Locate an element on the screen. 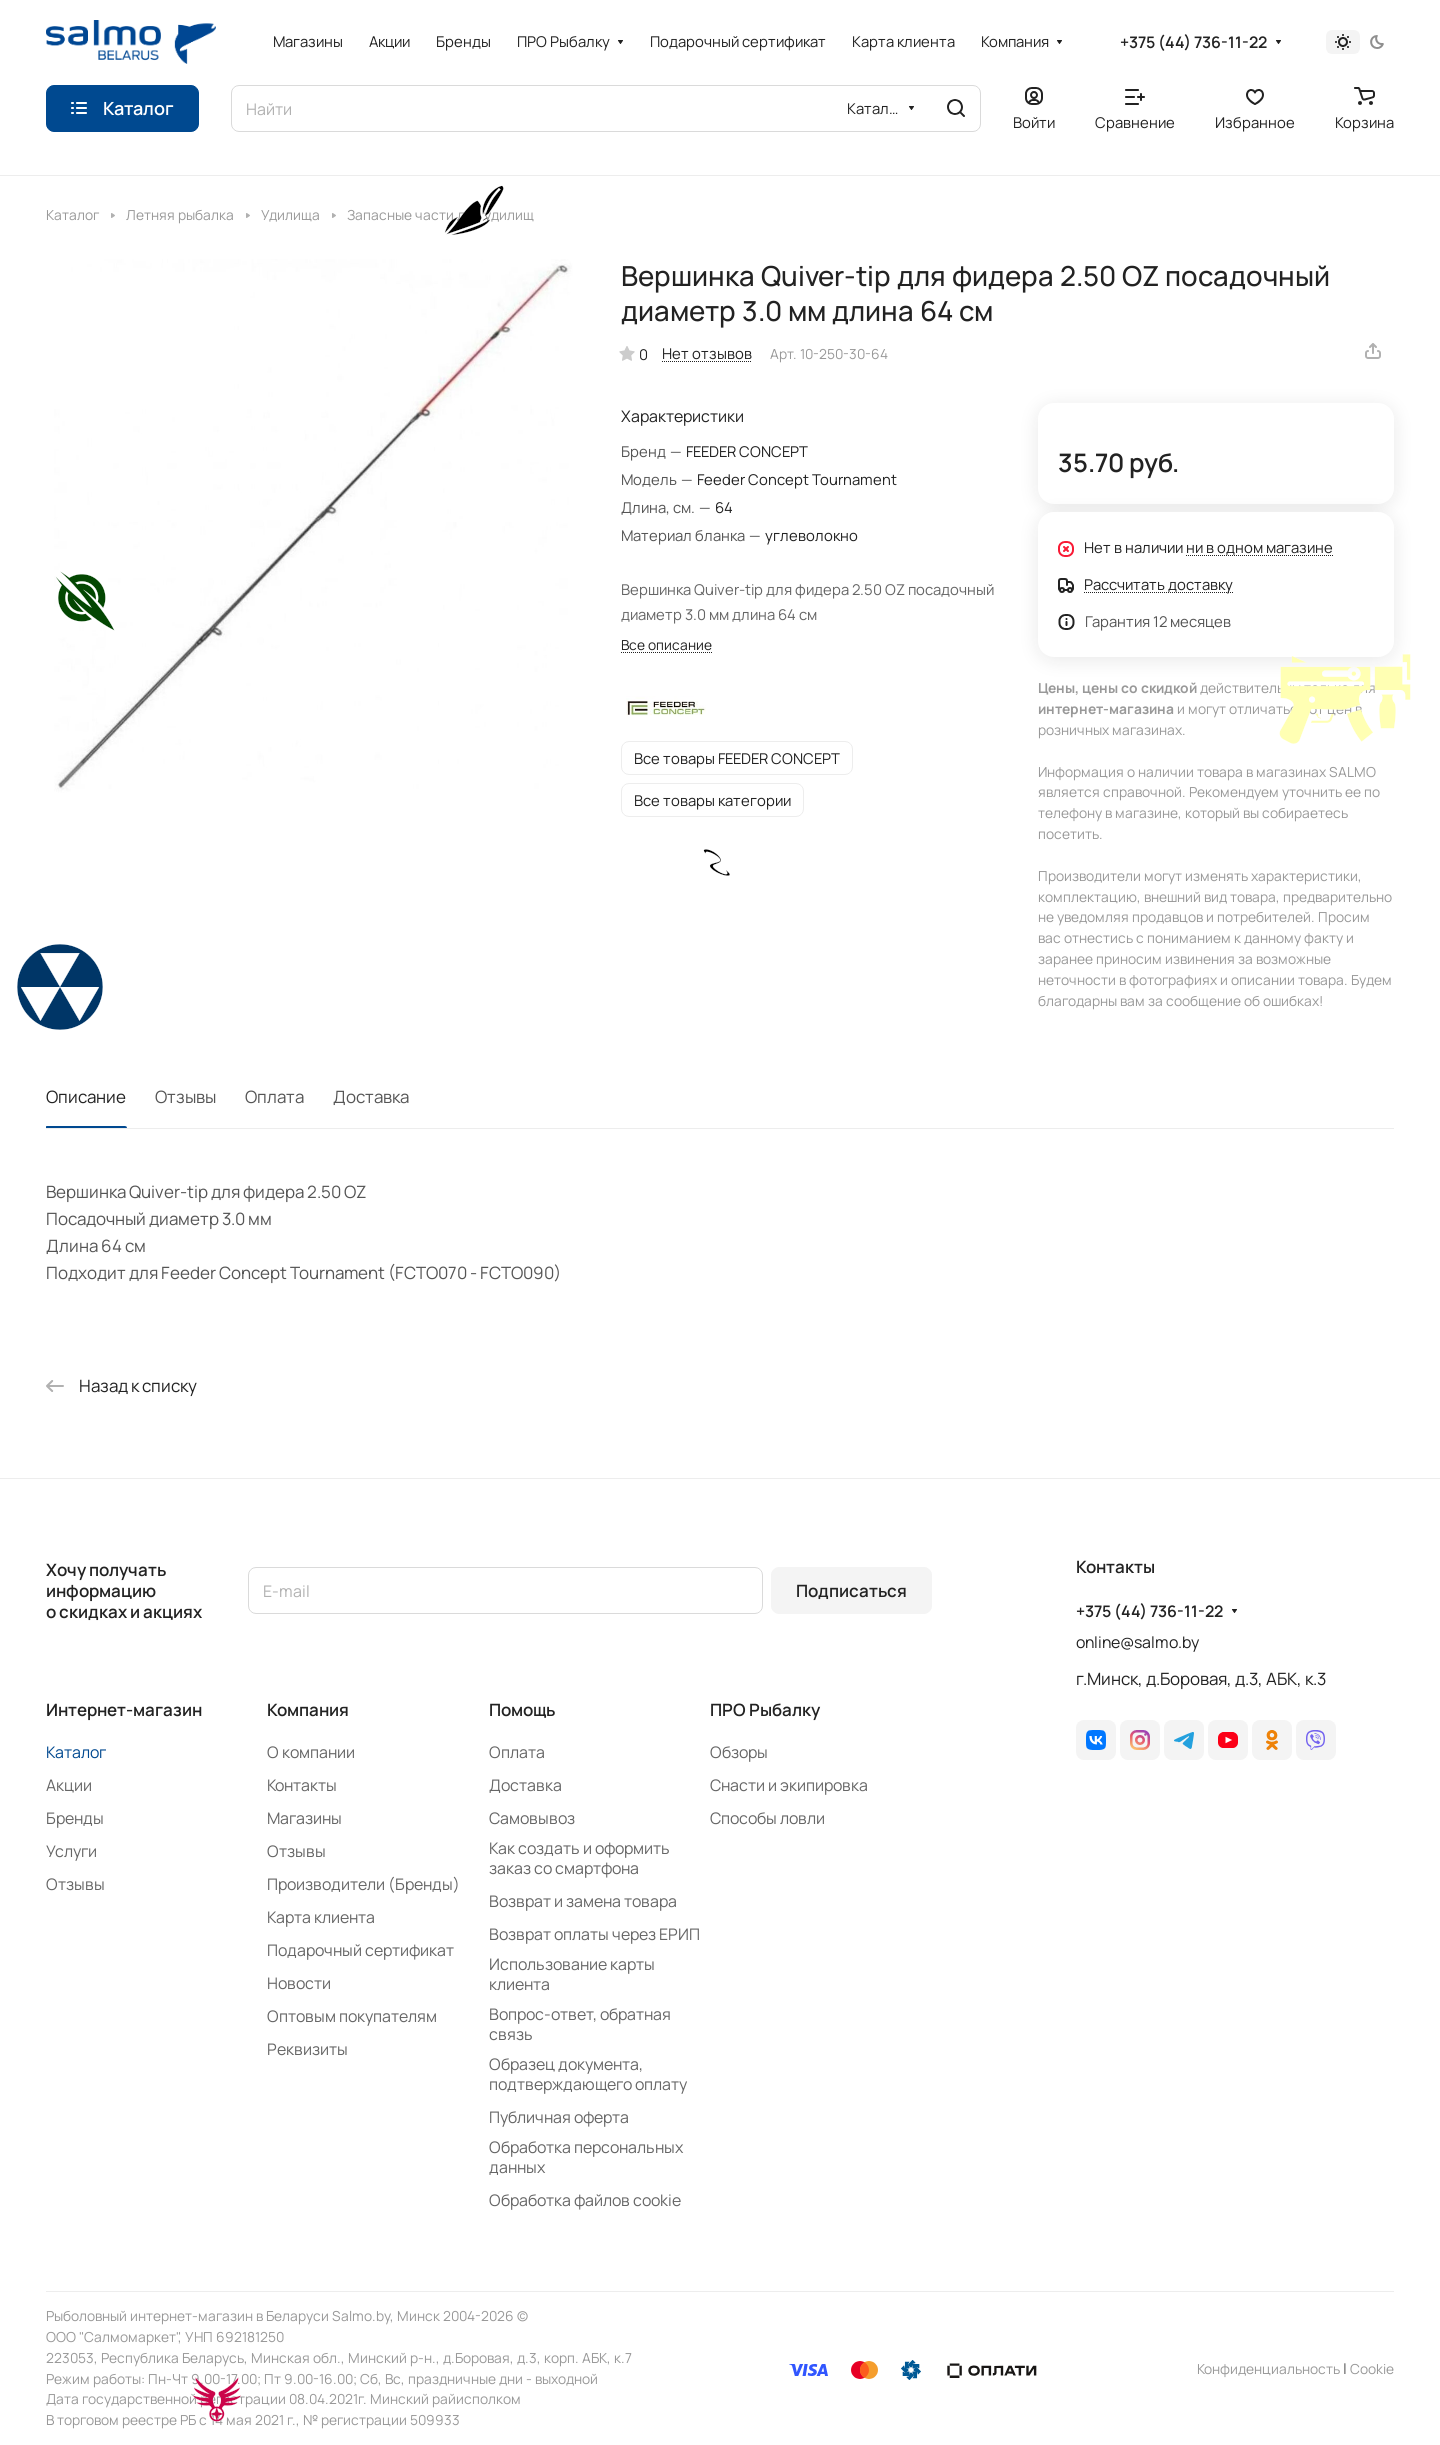 This screenshot has height=2445, width=1440. indicates a successful hit or target achieved is located at coordinates (85, 601).